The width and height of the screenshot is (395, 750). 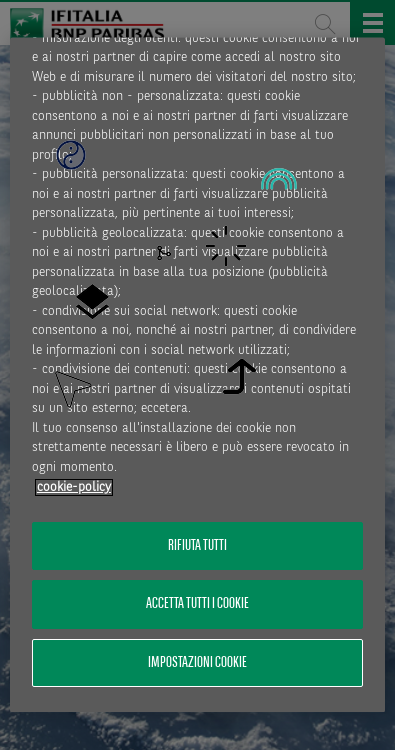 I want to click on navigate forward and up in a hierarchy, so click(x=239, y=377).